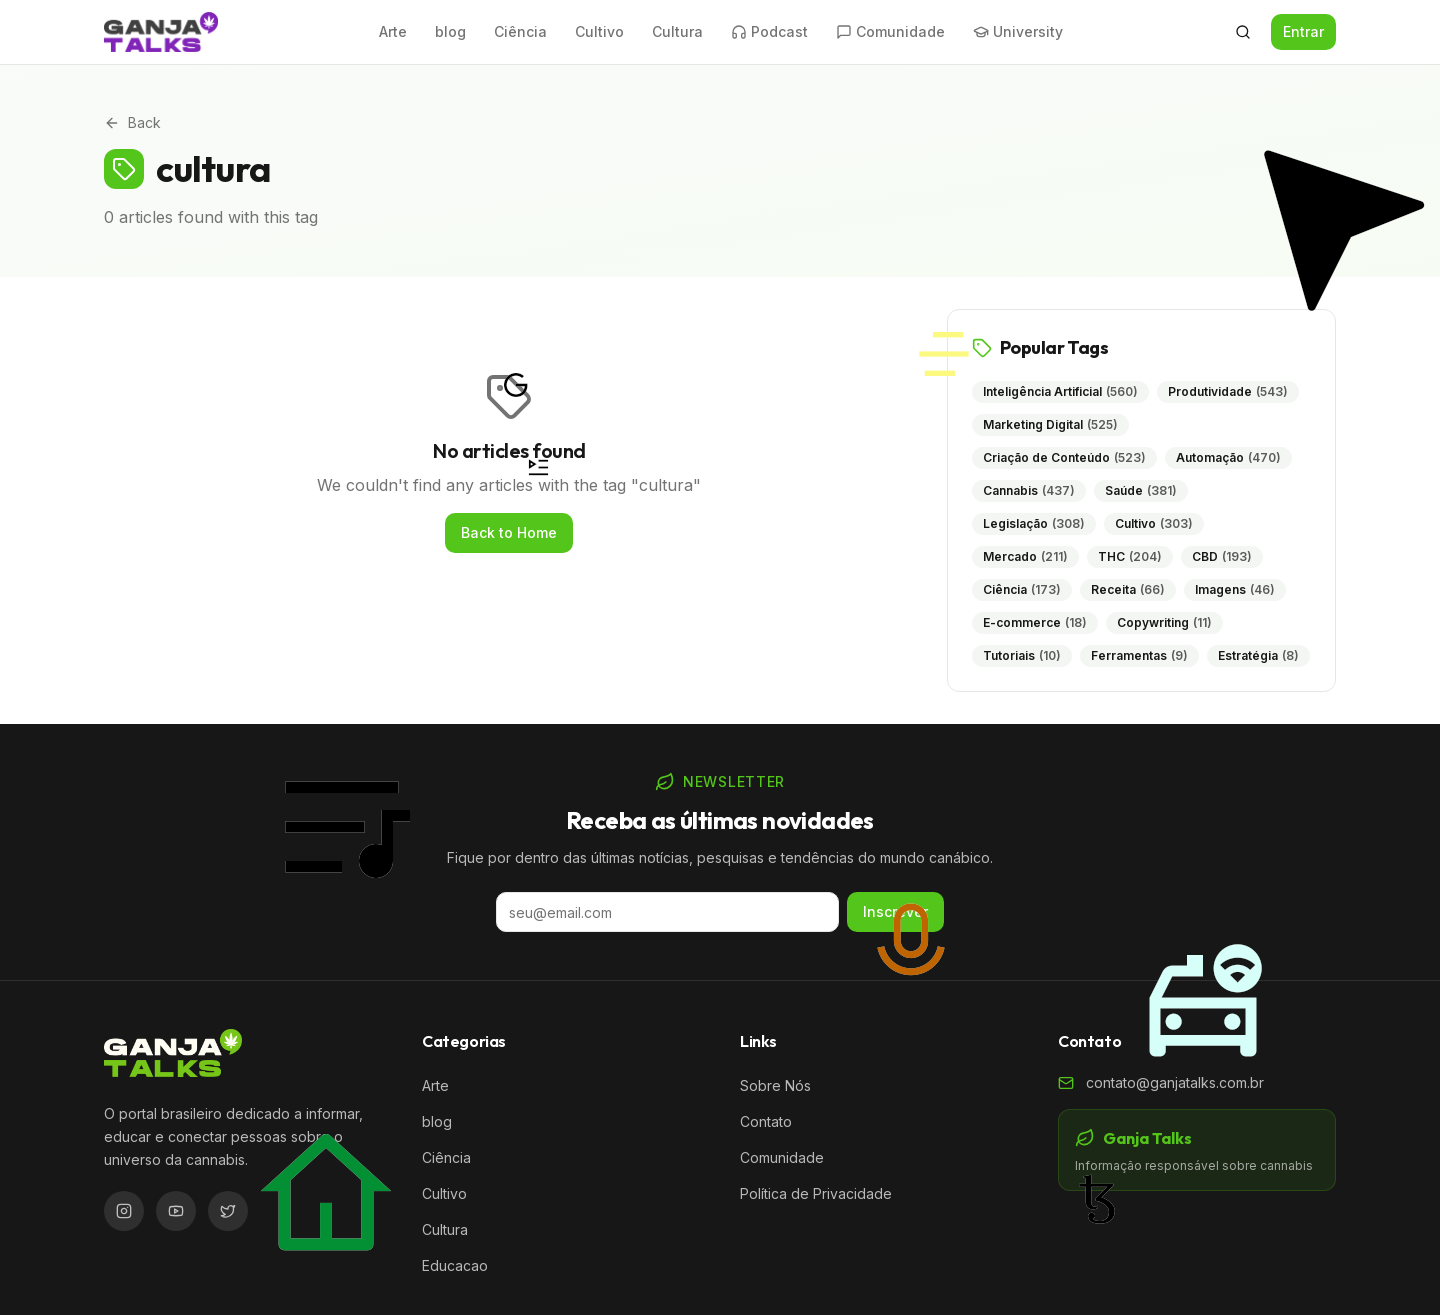 This screenshot has height=1315, width=1440. Describe the element at coordinates (944, 354) in the screenshot. I see `open navigation menu` at that location.